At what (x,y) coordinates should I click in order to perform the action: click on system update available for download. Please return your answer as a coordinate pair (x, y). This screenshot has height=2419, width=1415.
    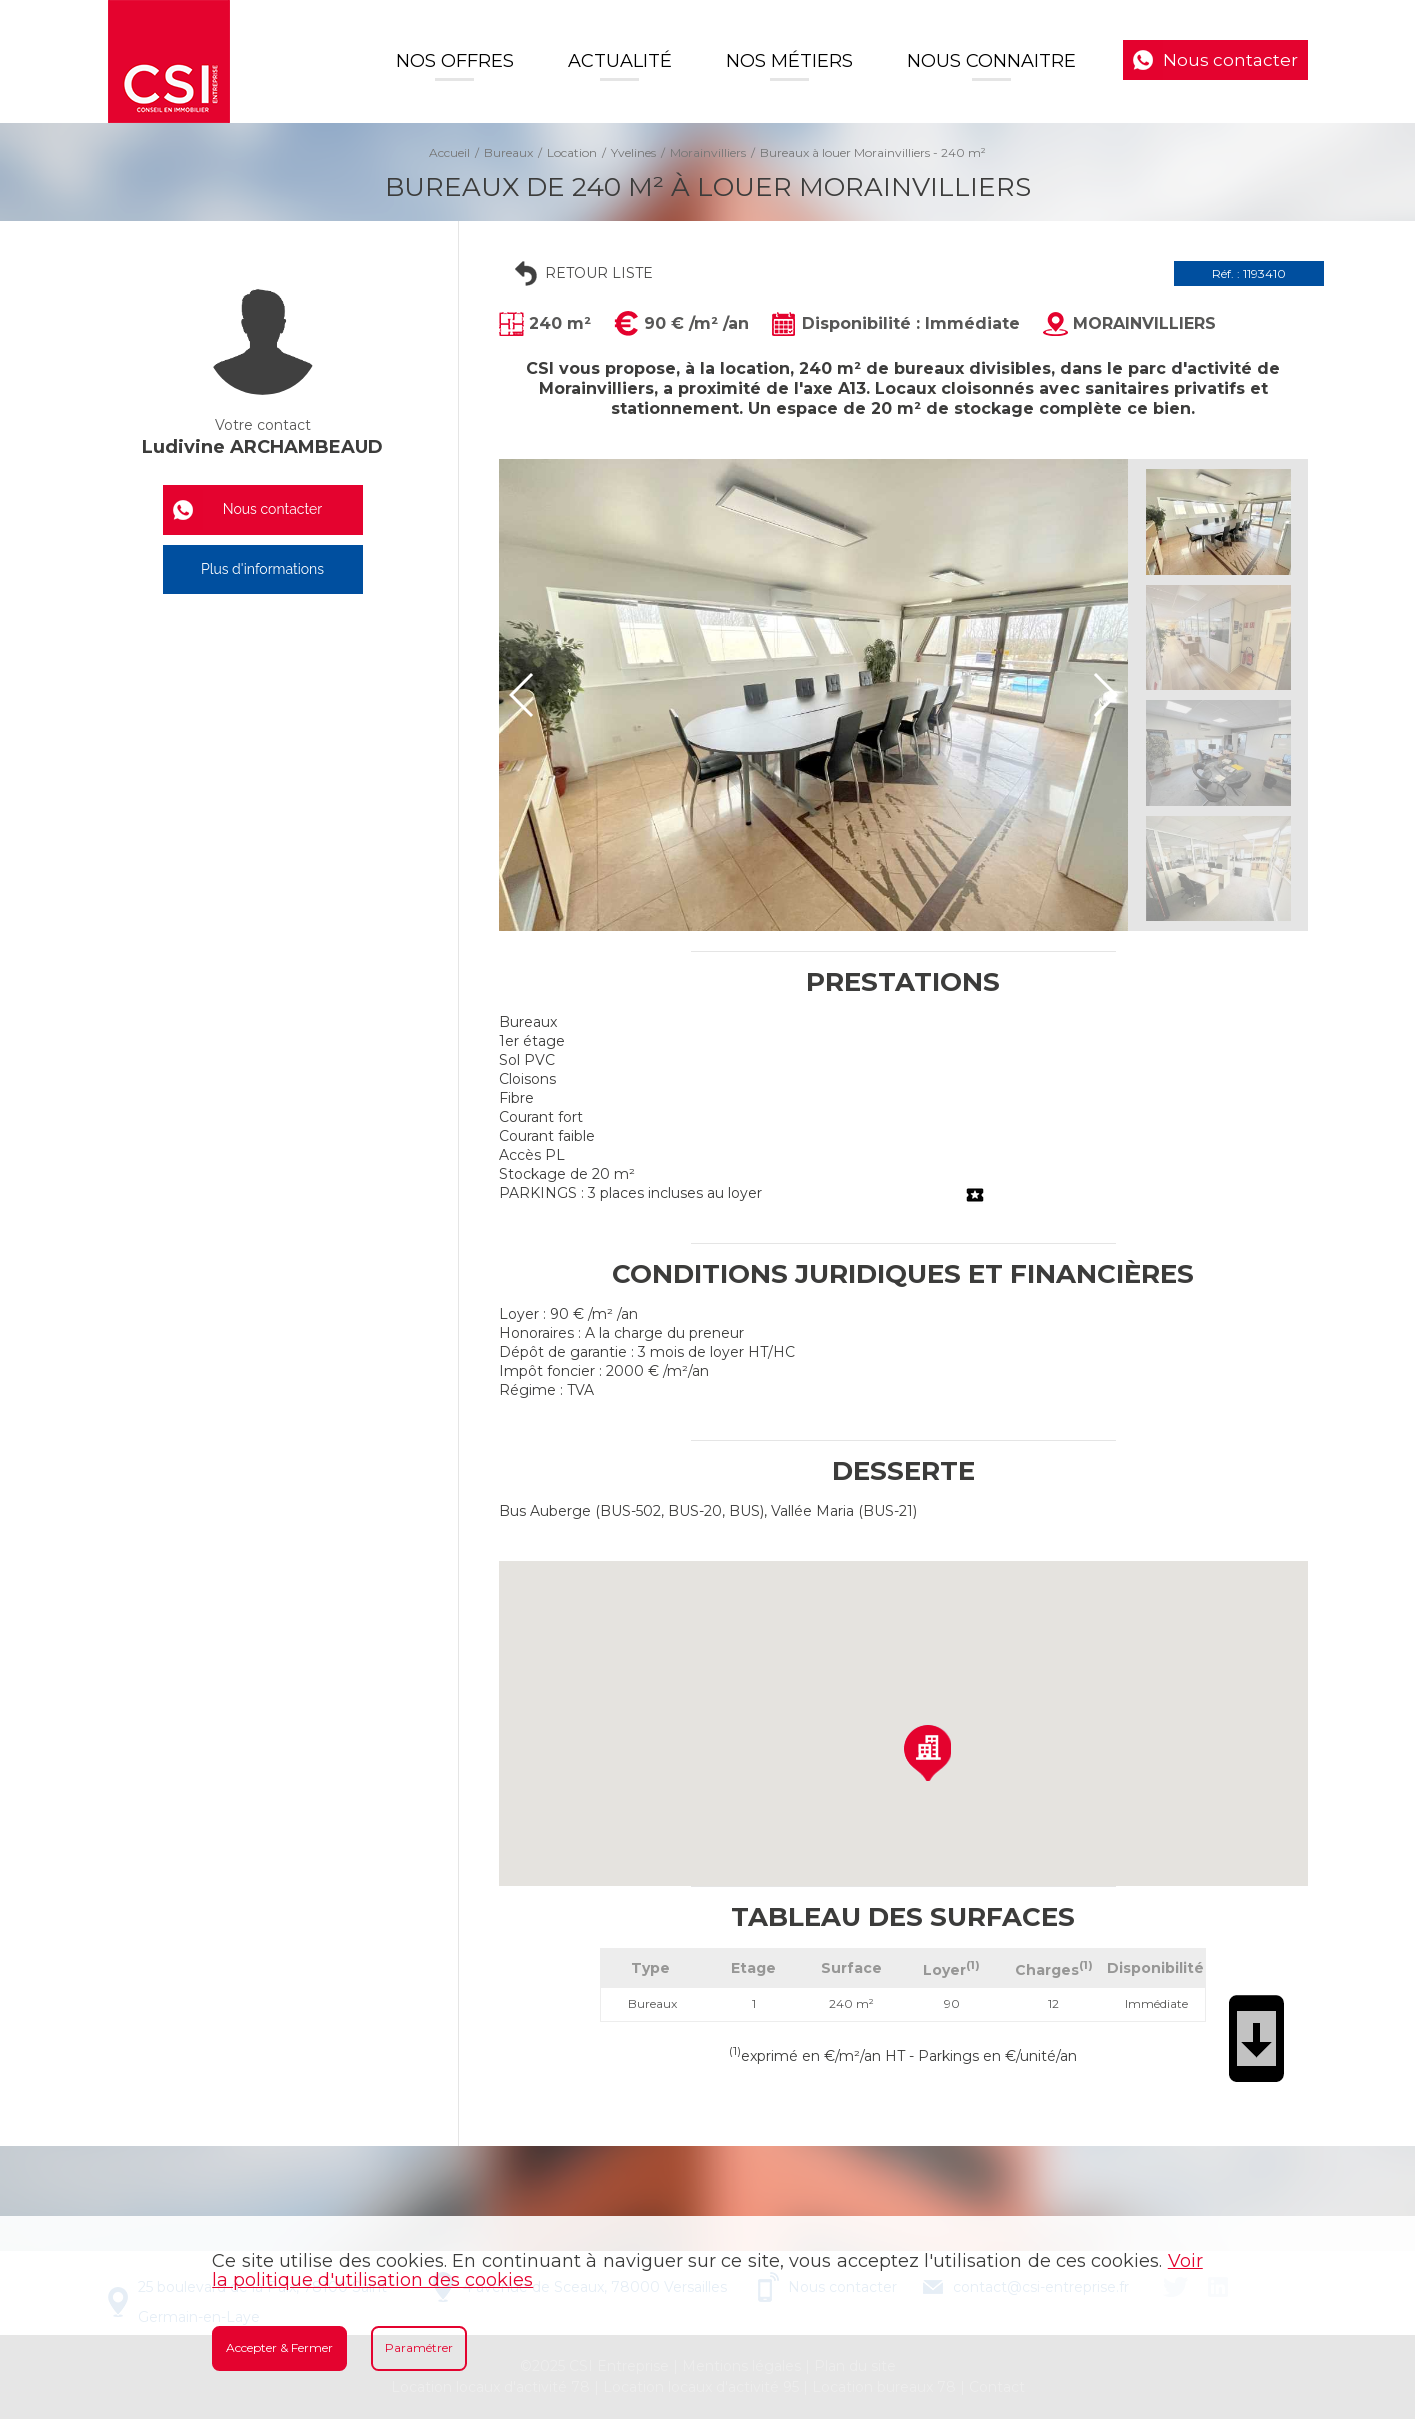
    Looking at the image, I should click on (1256, 2038).